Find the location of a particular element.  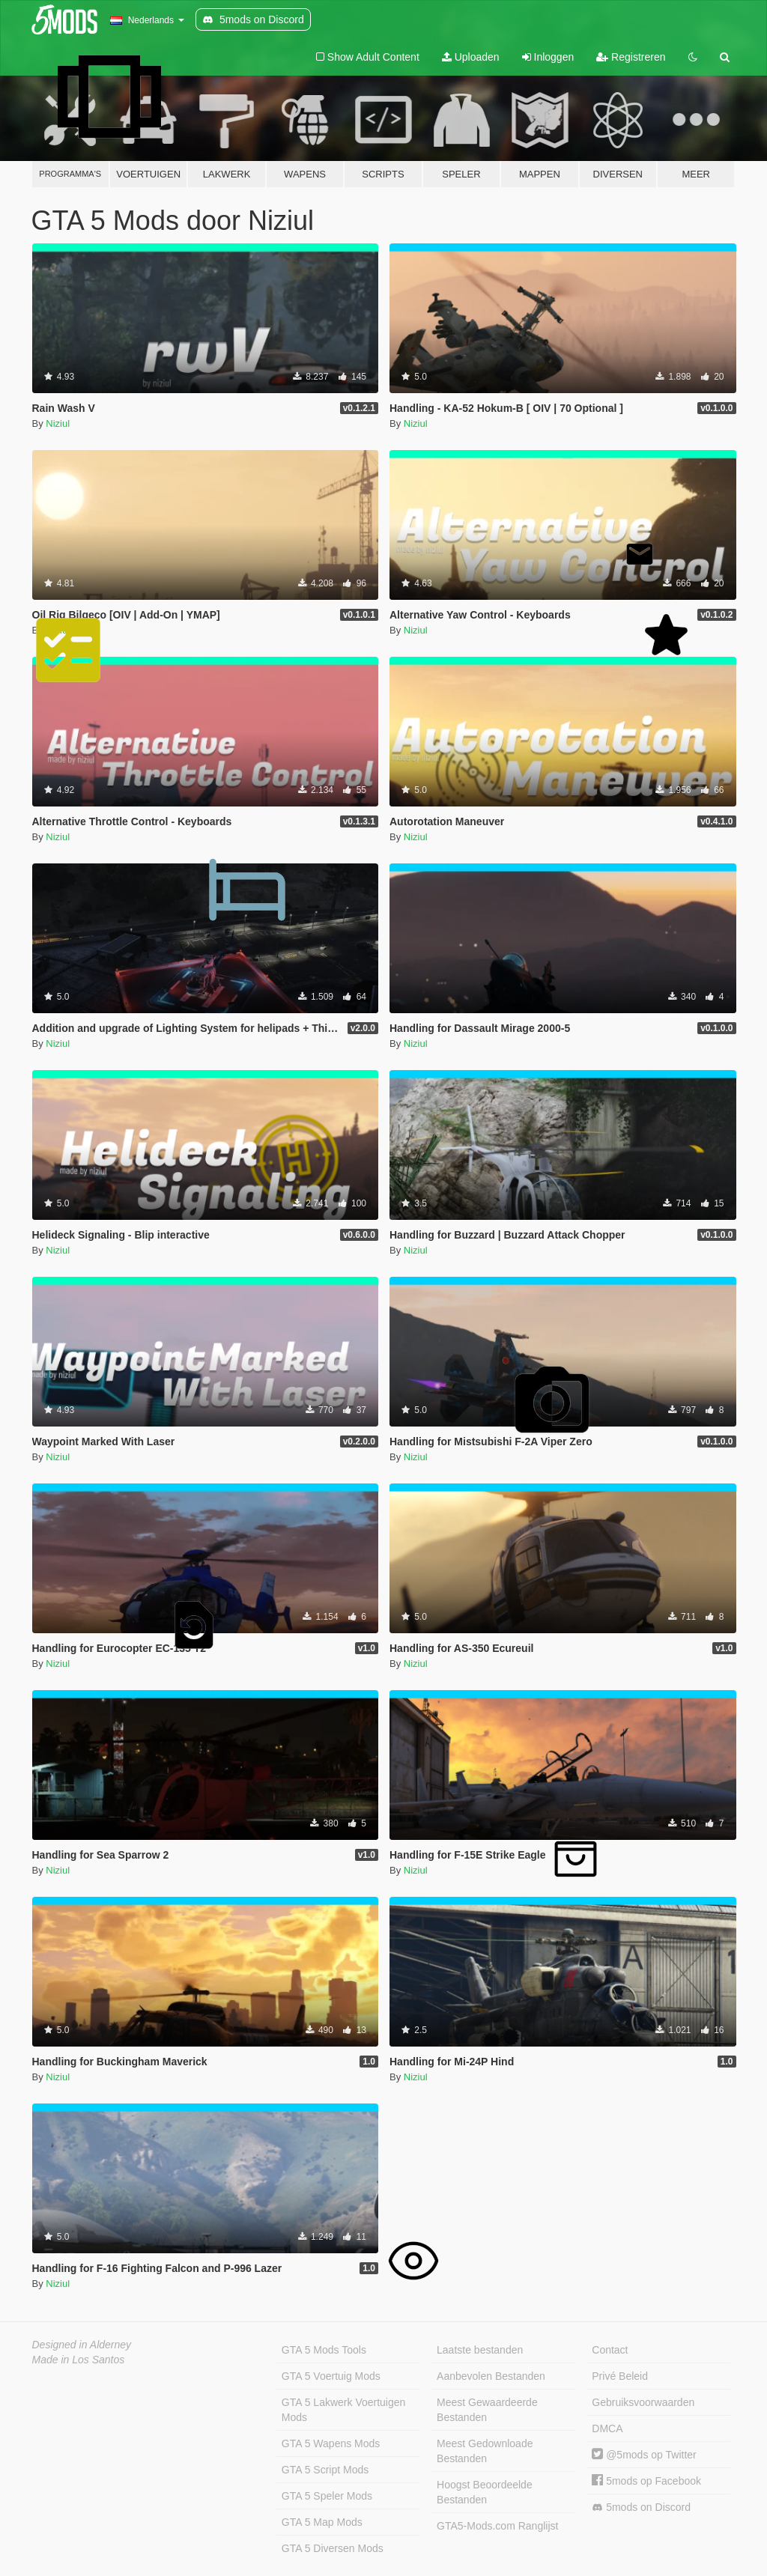

view or preview content is located at coordinates (413, 2261).